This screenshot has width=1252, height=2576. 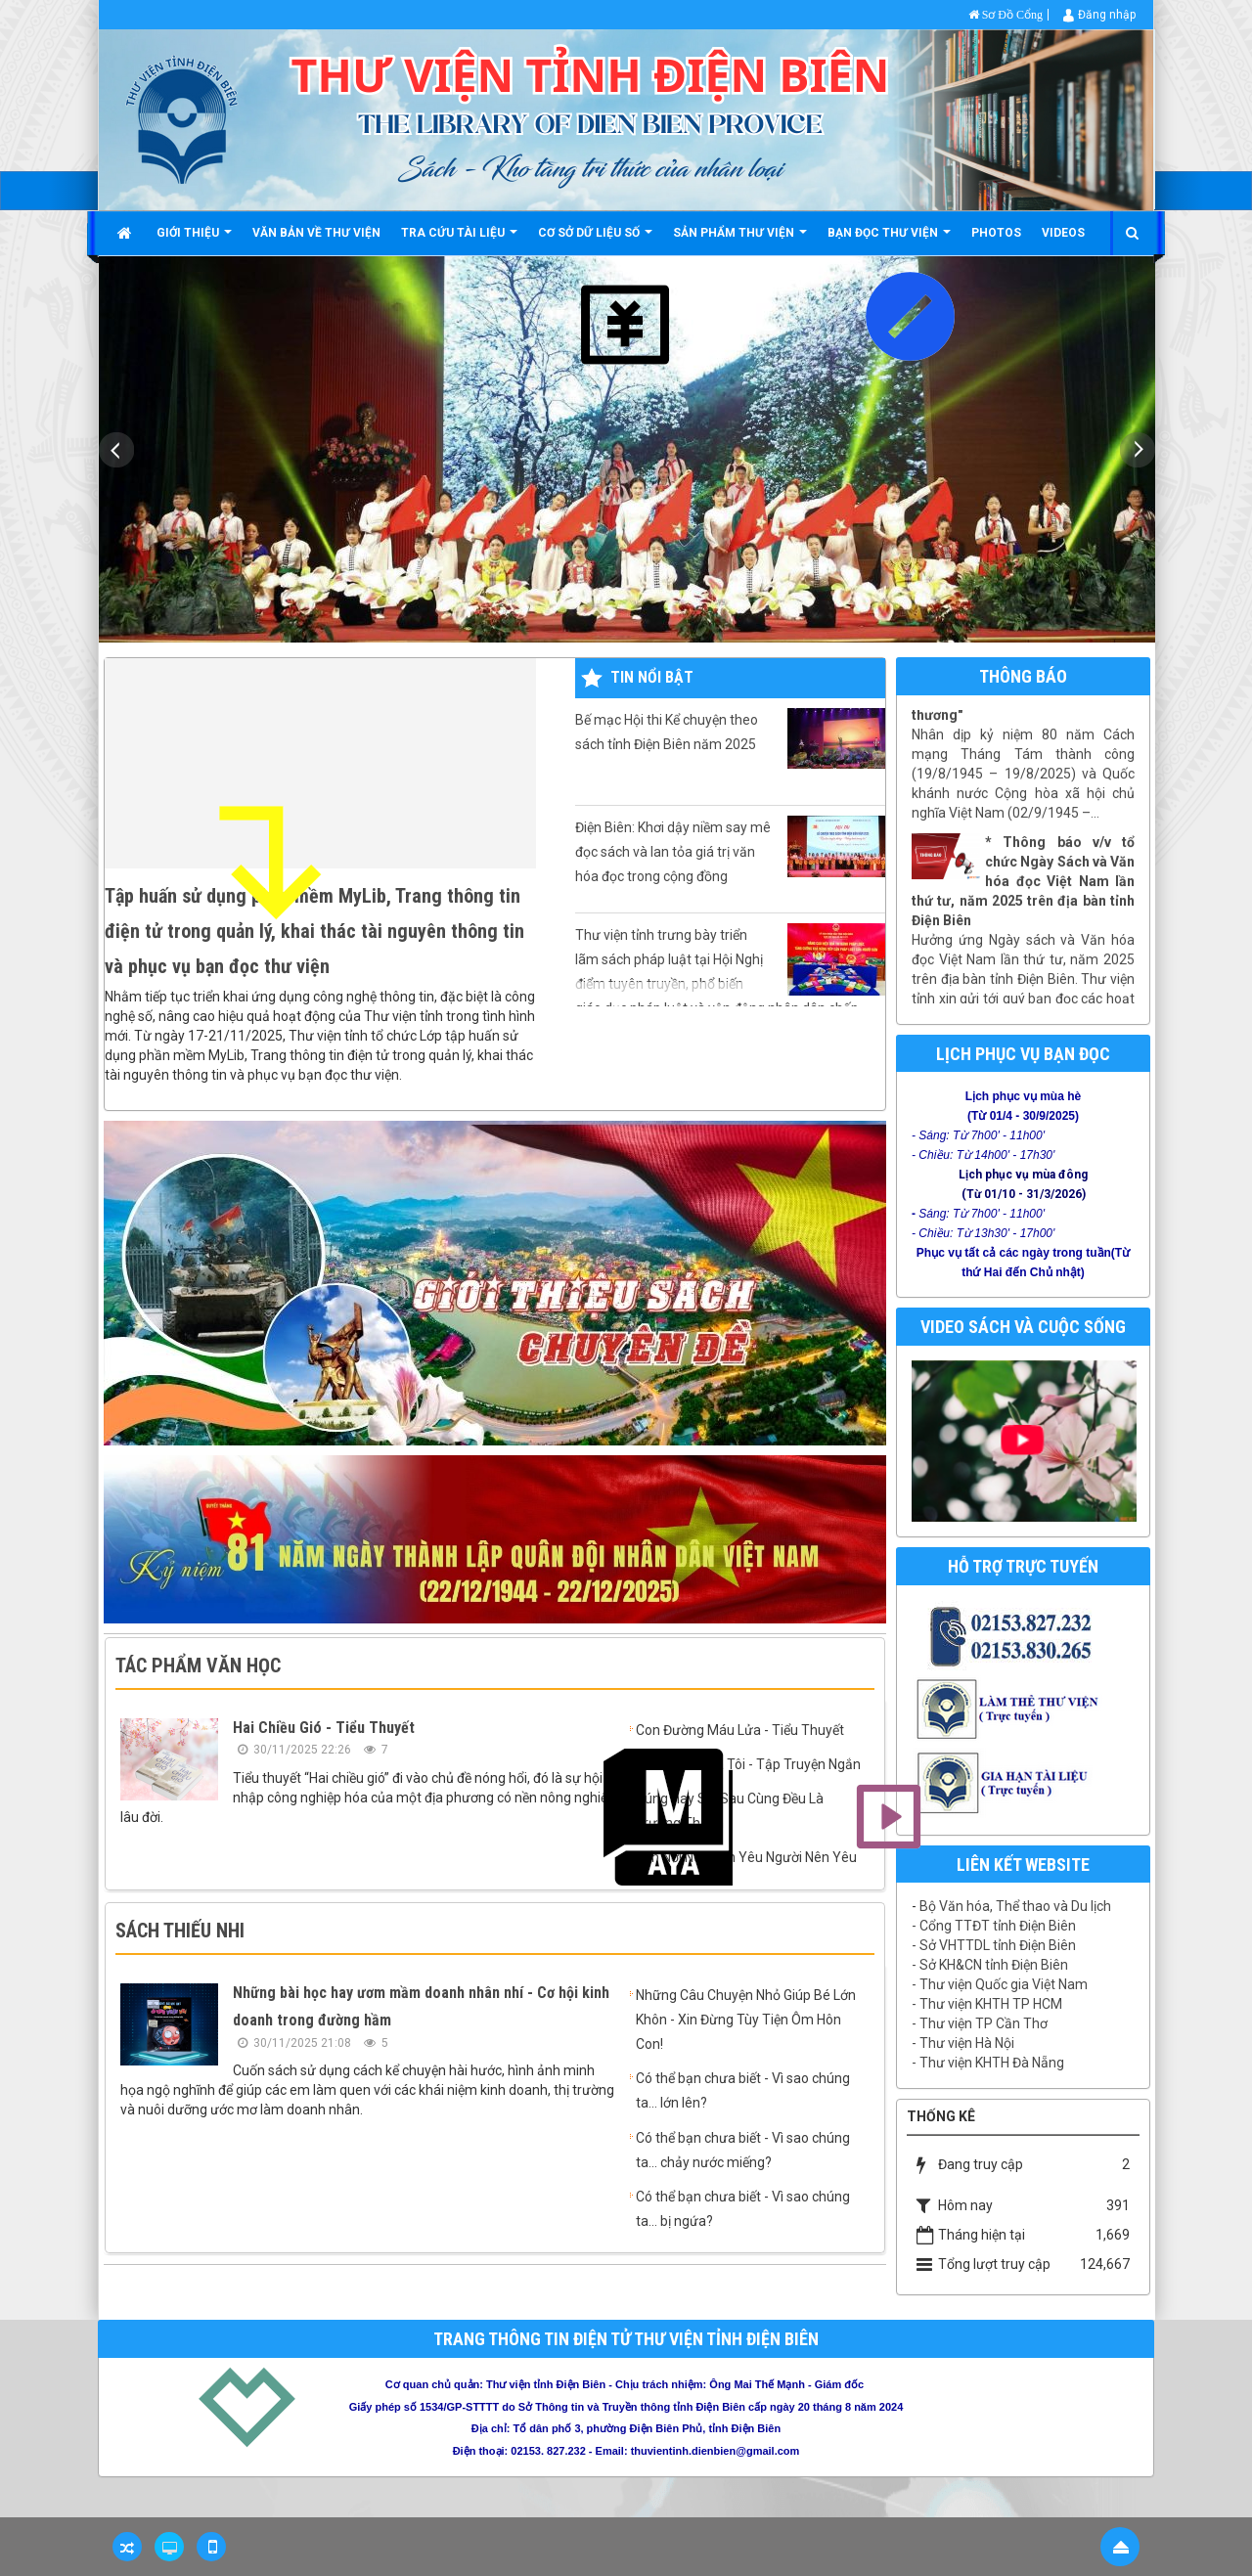 What do you see at coordinates (246, 2407) in the screenshot?
I see `open the Spreadshirt app or website` at bounding box center [246, 2407].